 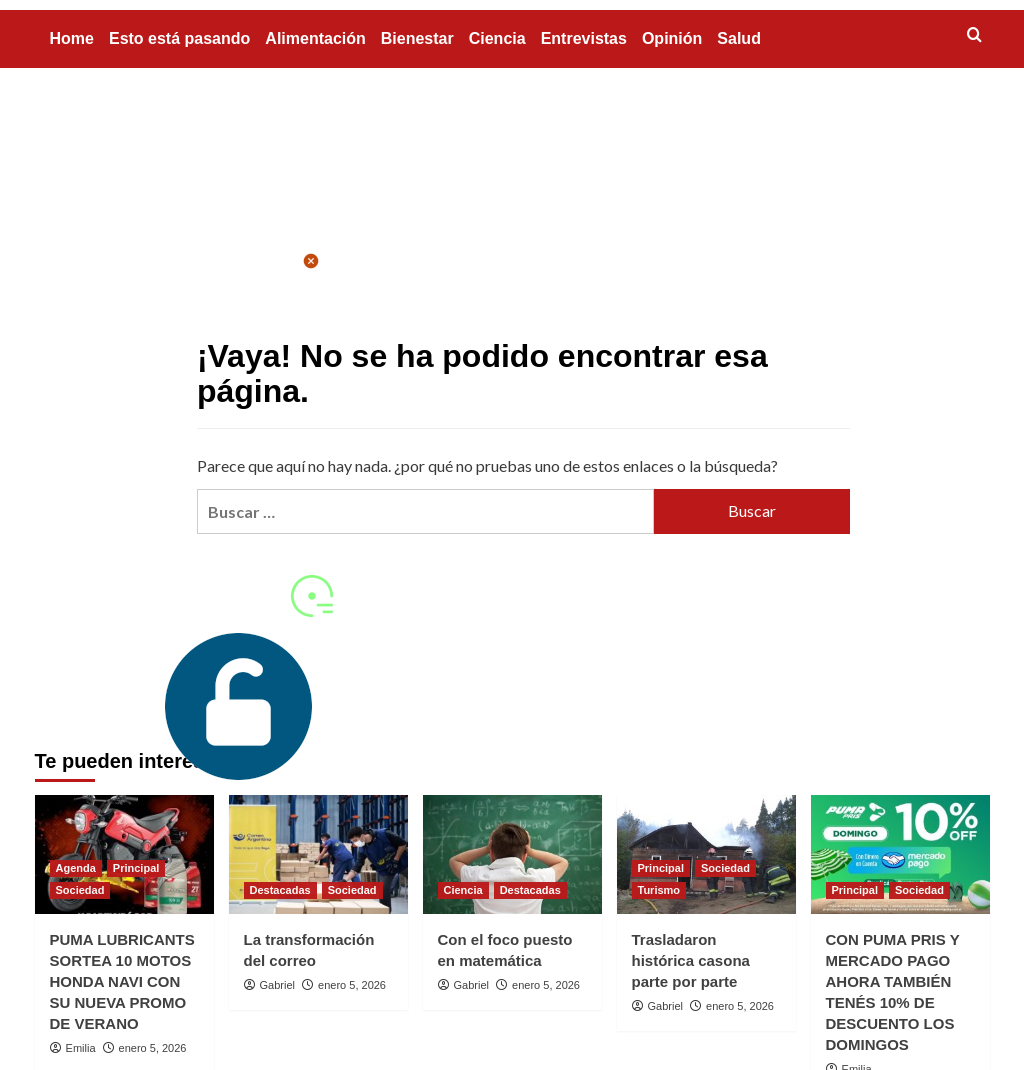 What do you see at coordinates (312, 596) in the screenshot?
I see `view issue tracking history` at bounding box center [312, 596].